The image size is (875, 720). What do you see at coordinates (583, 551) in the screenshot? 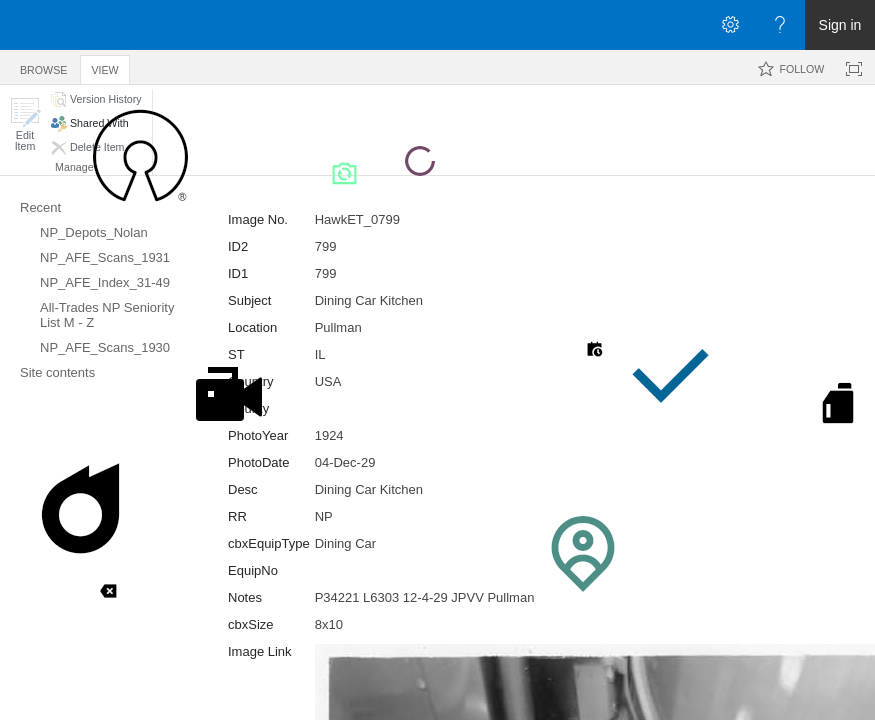
I see `view your current location on the map` at bounding box center [583, 551].